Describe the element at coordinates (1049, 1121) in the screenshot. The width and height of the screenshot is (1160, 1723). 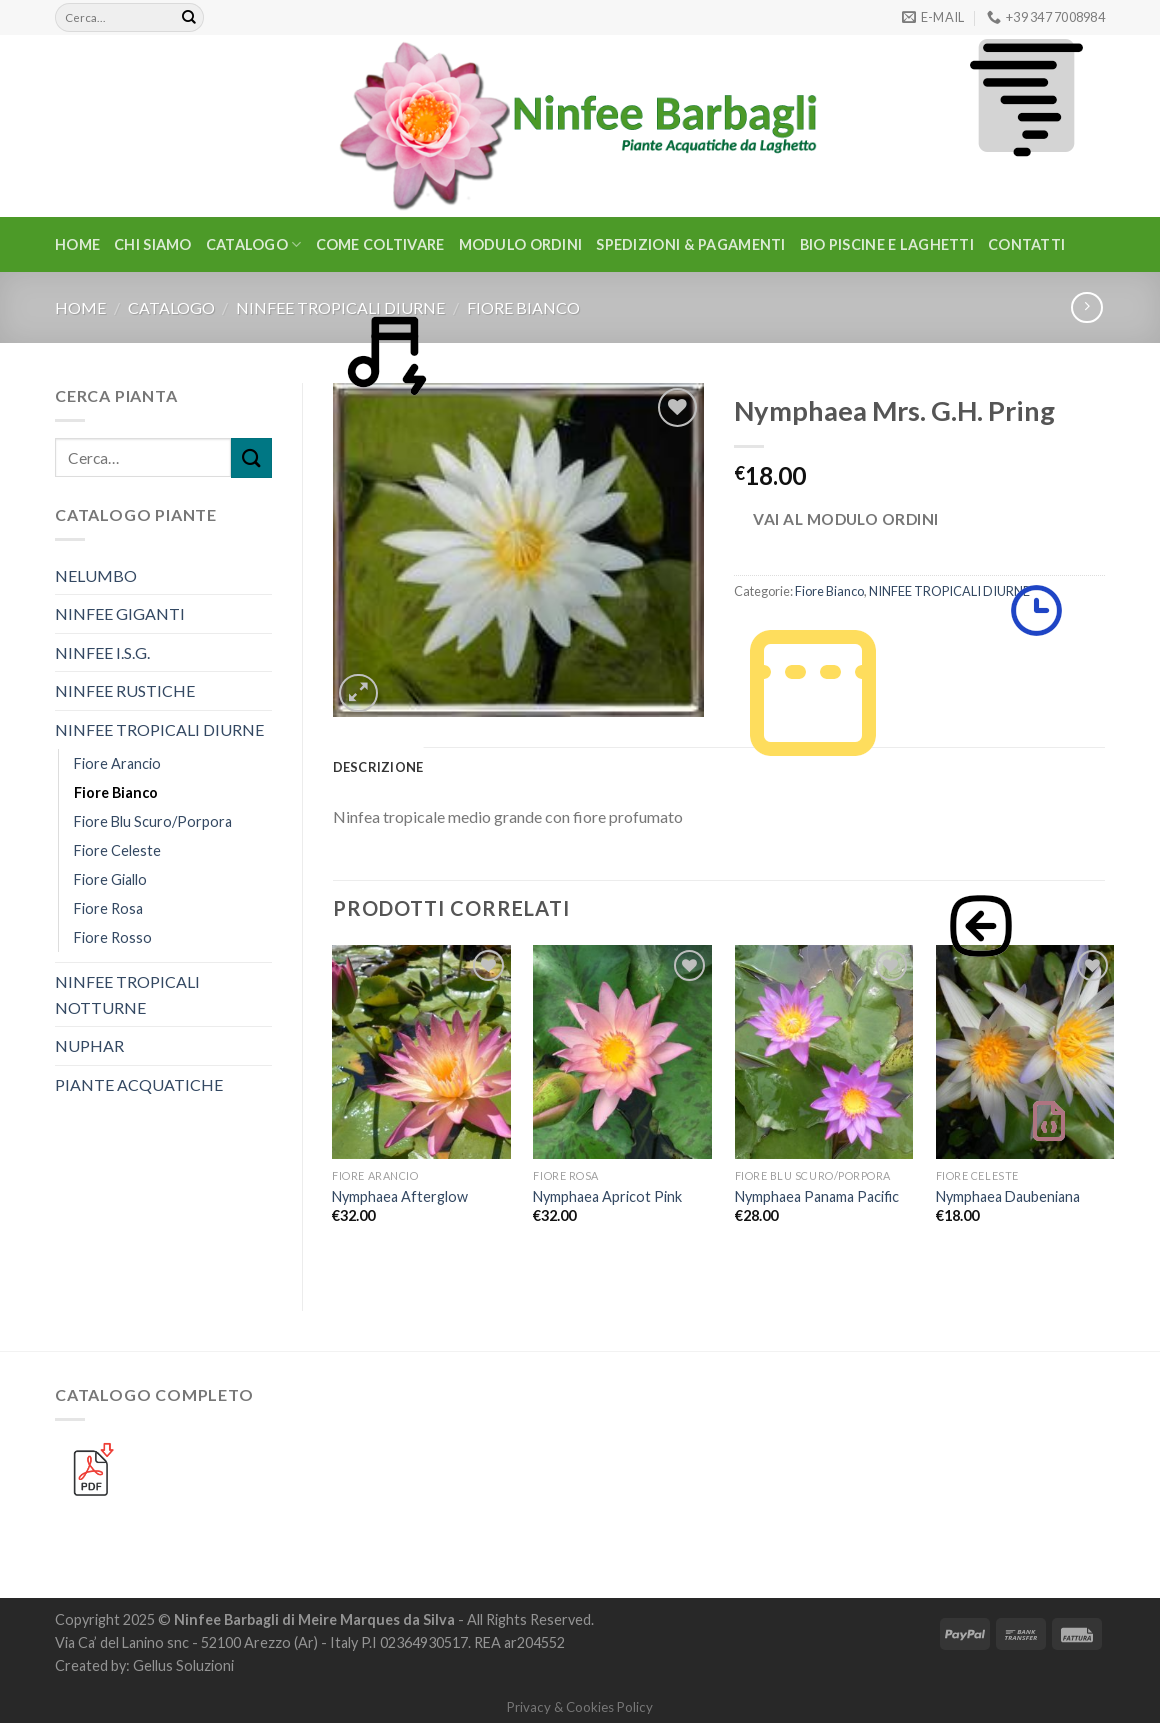
I see `view source code file` at that location.